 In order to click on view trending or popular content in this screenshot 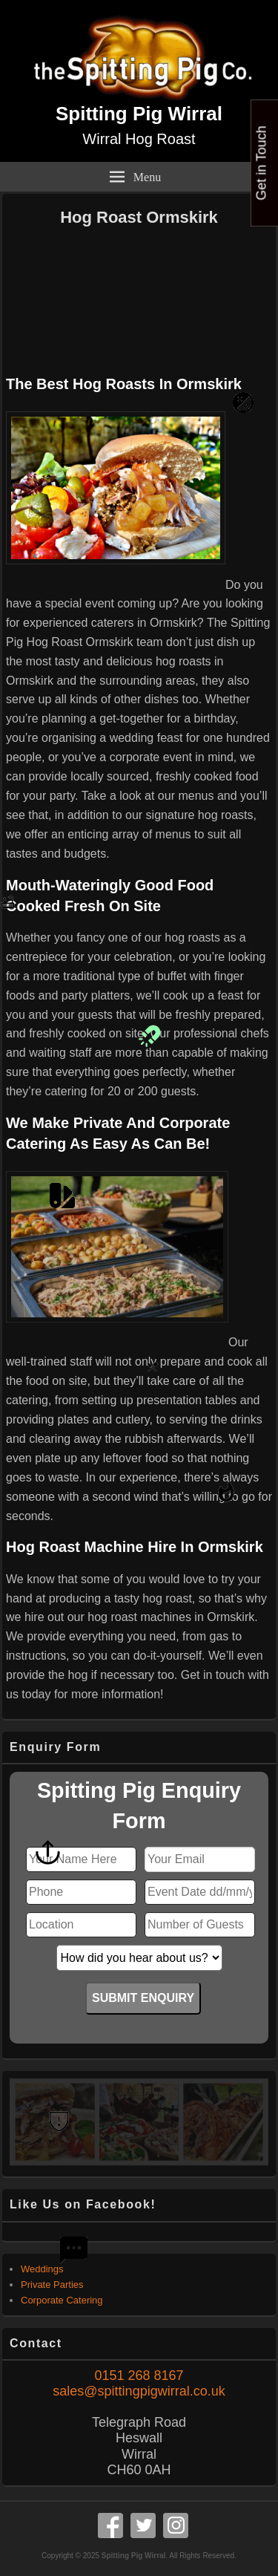, I will do `click(226, 1492)`.